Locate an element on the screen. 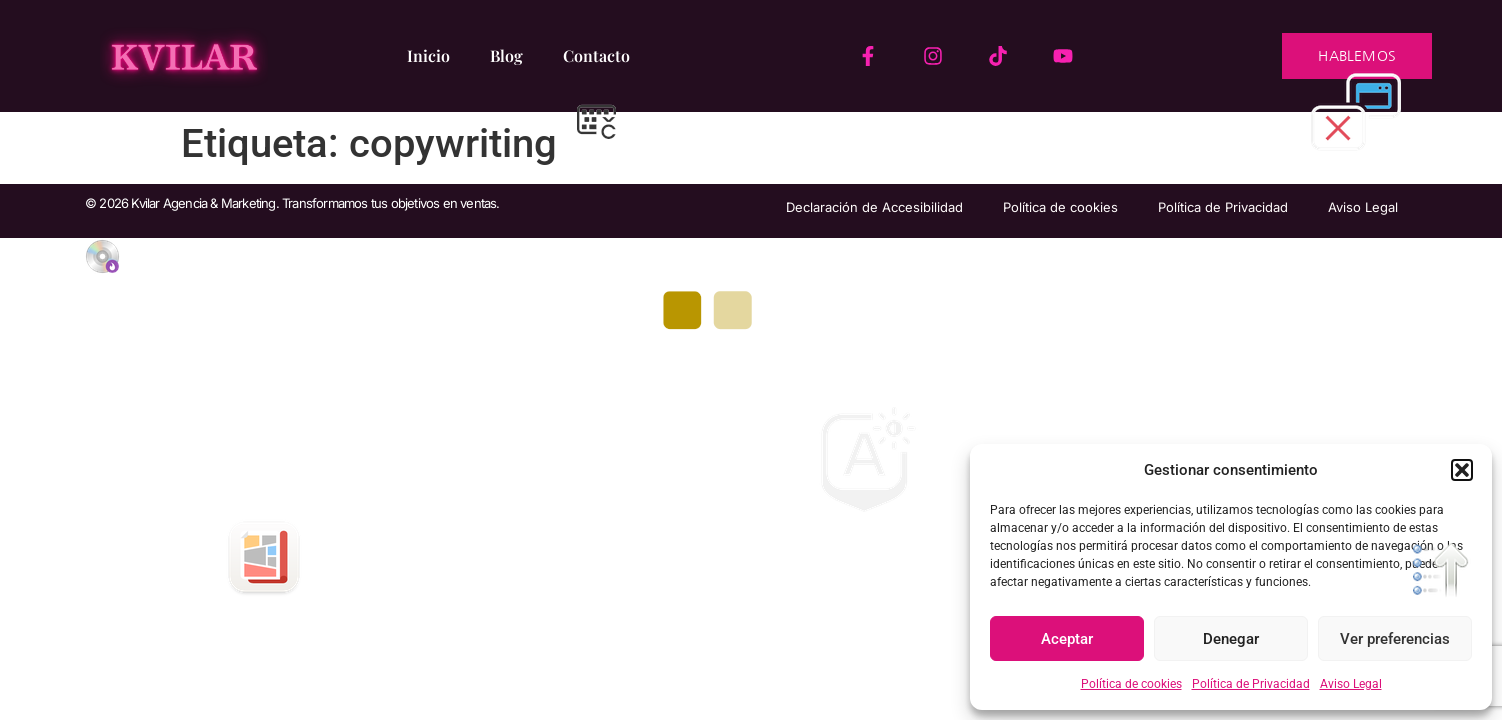  sort items in descending order is located at coordinates (1443, 571).